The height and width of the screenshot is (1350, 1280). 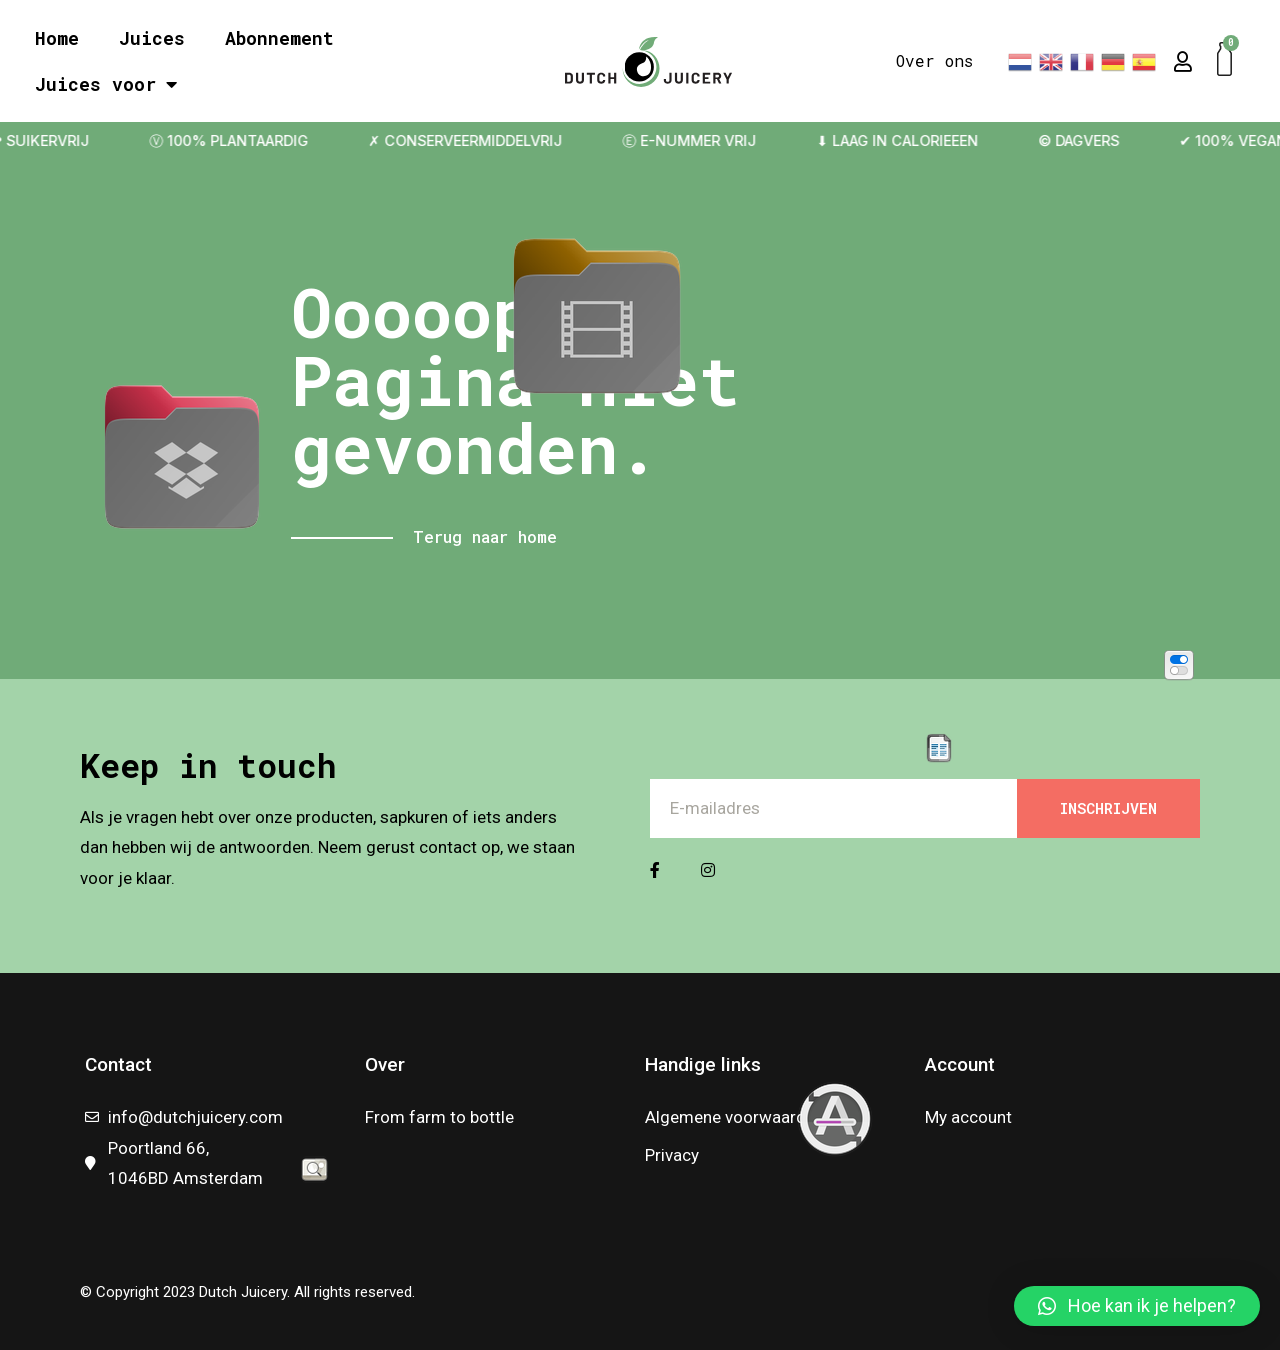 I want to click on open your dropbox synced folder, so click(x=182, y=457).